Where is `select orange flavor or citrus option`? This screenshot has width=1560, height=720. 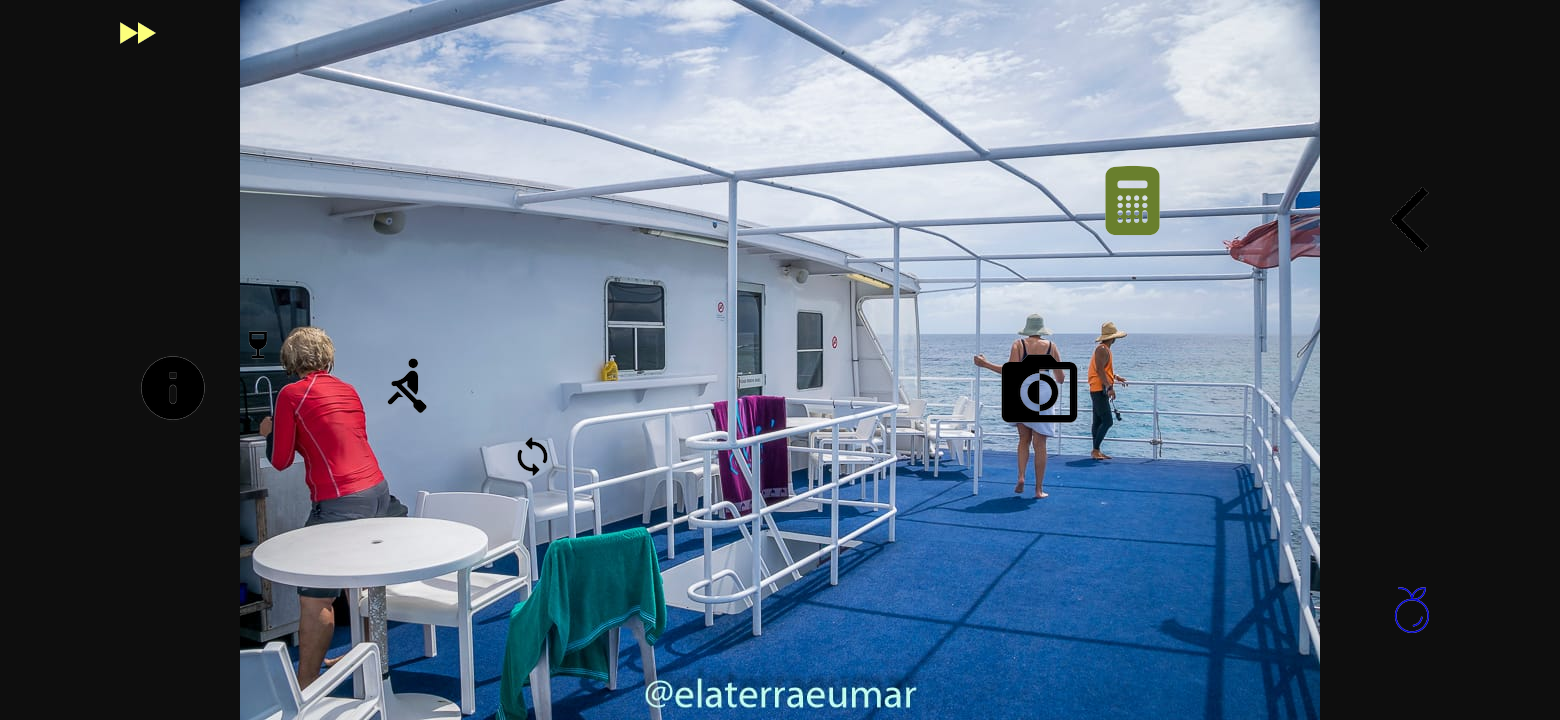 select orange flavor or citrus option is located at coordinates (1412, 611).